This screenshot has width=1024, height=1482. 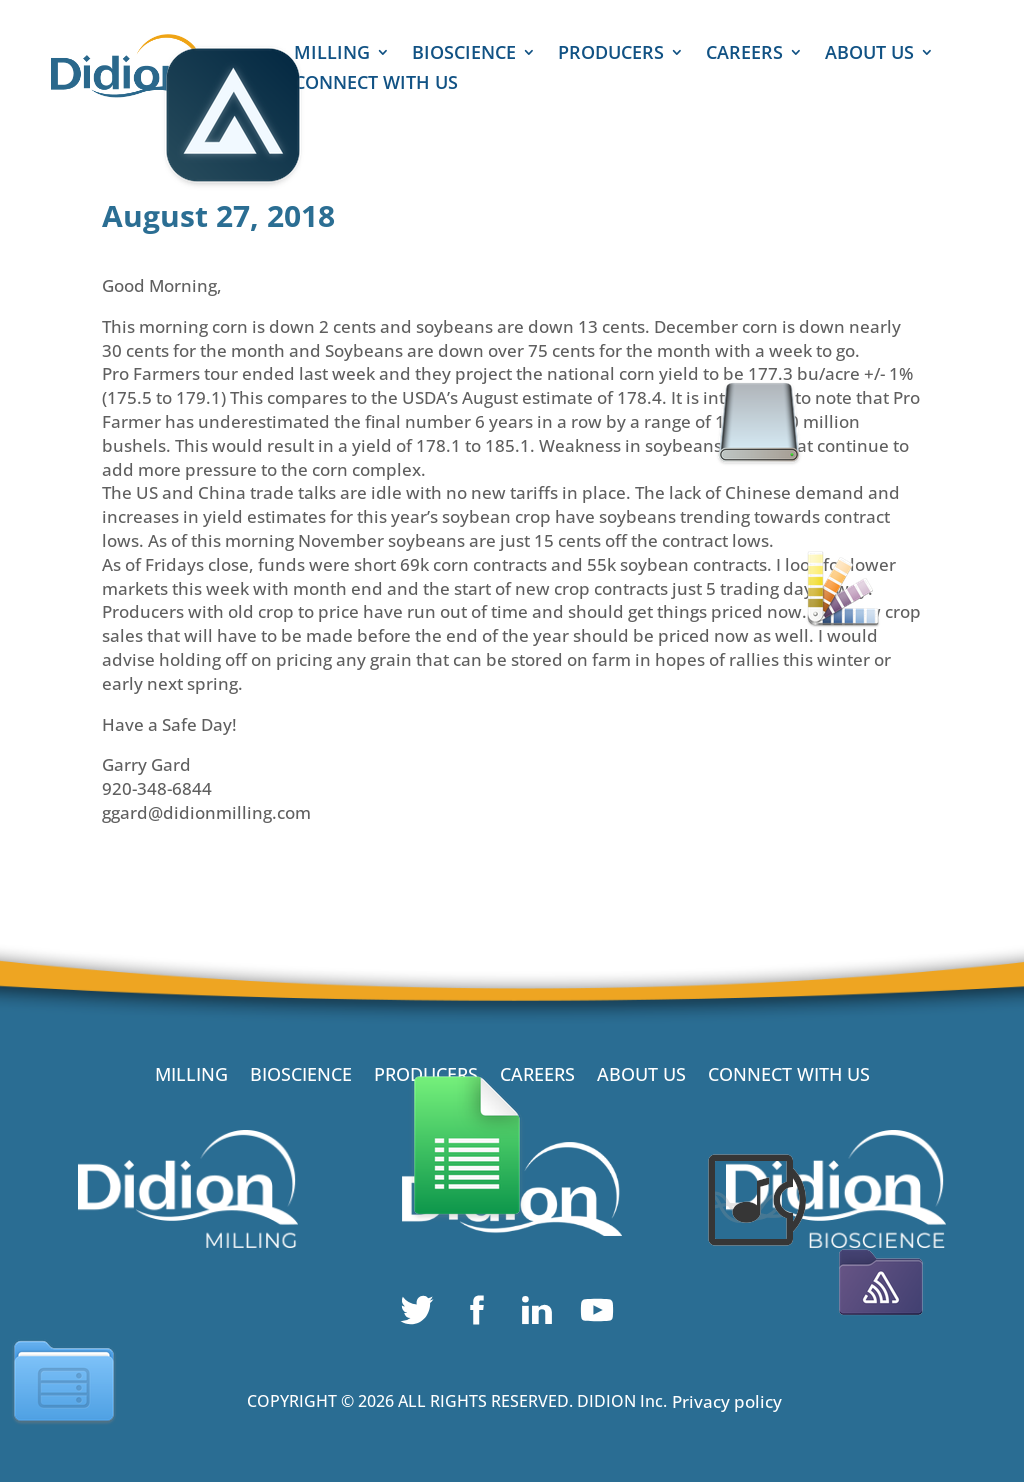 I want to click on google forms file or document, so click(x=467, y=1148).